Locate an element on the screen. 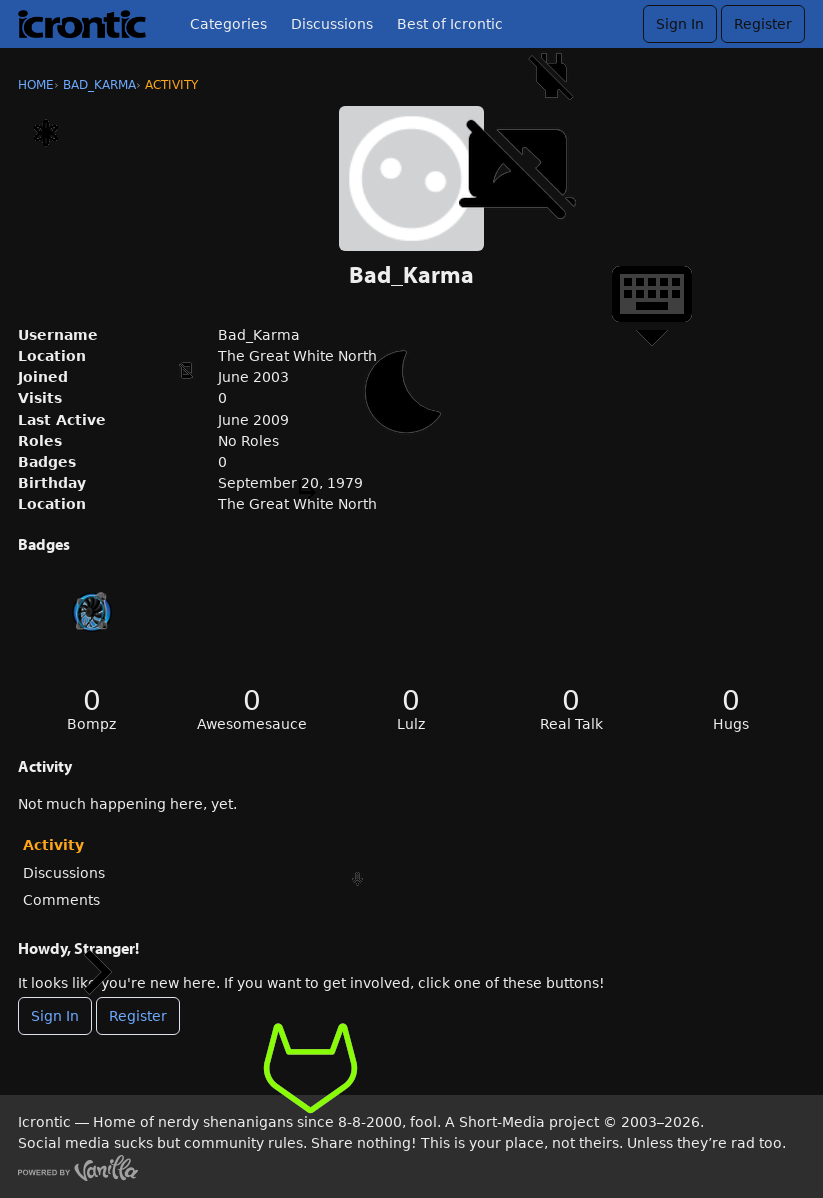 The image size is (823, 1198). power or electrical connection is disabled is located at coordinates (551, 75).